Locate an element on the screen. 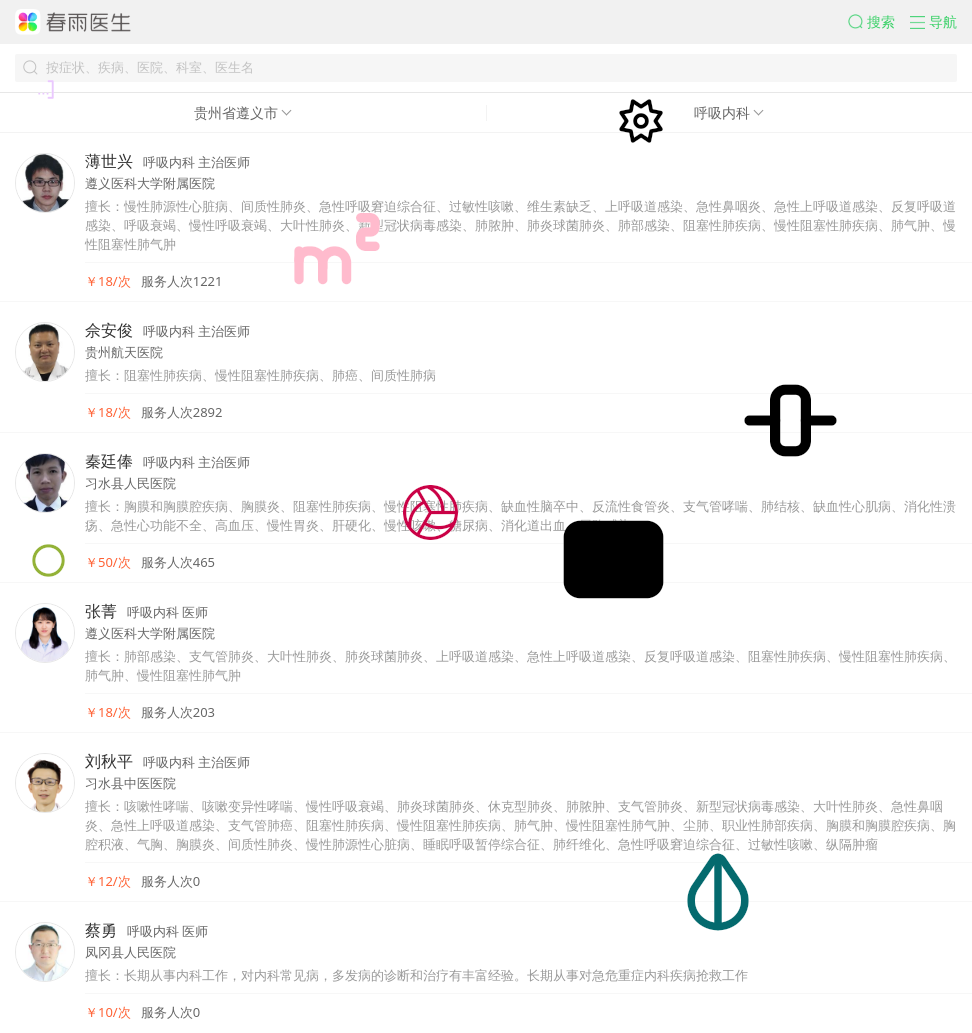 The height and width of the screenshot is (1033, 972). indicates 50% humidity level is located at coordinates (718, 892).